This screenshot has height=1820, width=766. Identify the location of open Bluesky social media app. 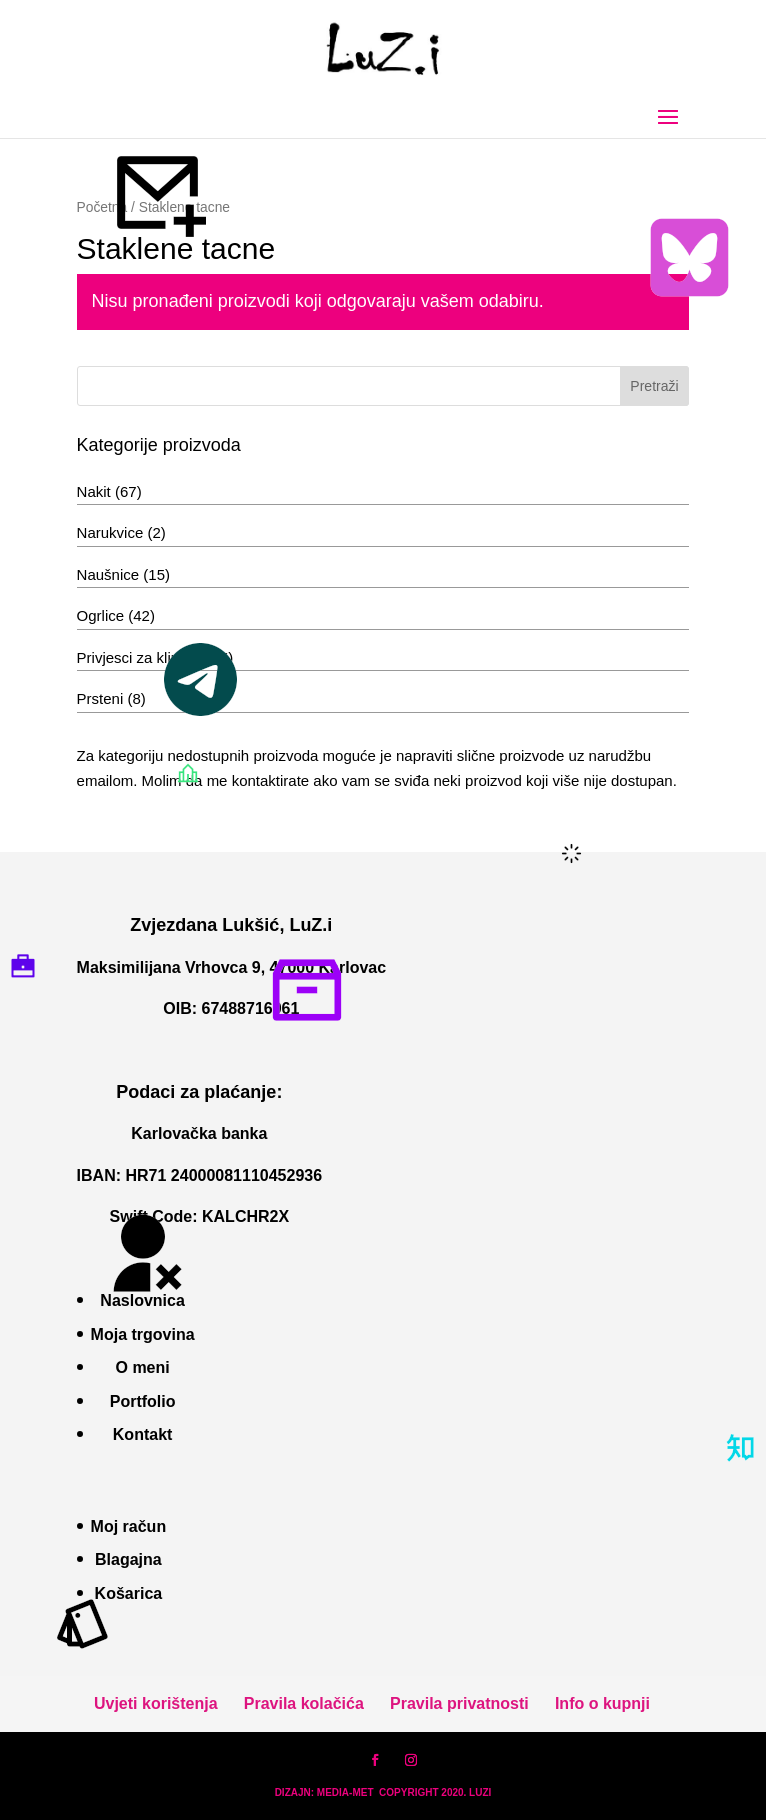
(689, 257).